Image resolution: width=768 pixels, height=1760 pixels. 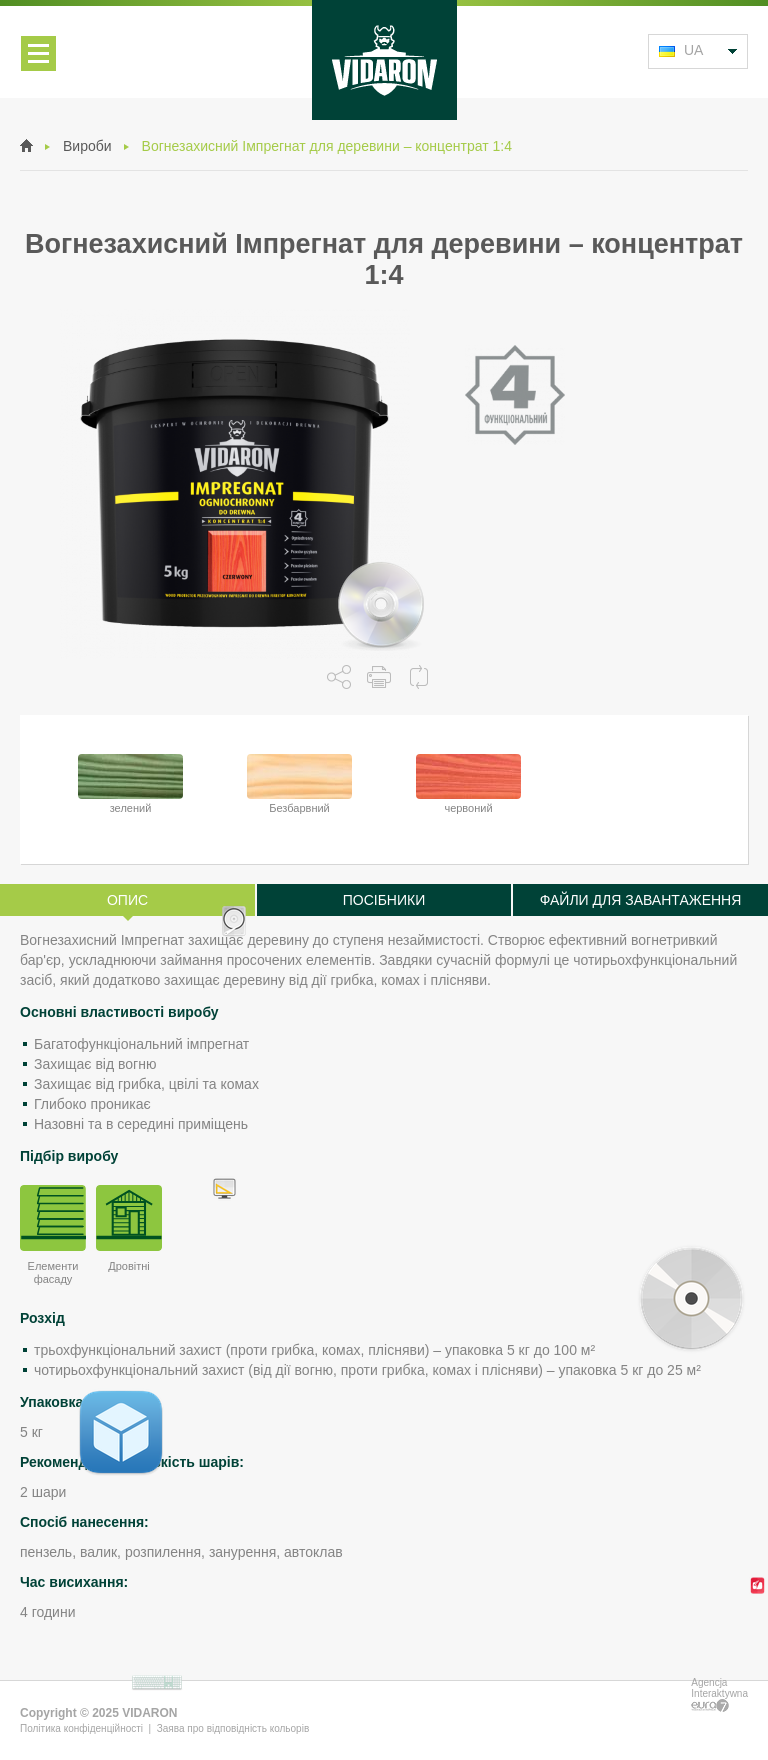 What do you see at coordinates (121, 1432) in the screenshot?
I see `access 3D model or USD file viewer` at bounding box center [121, 1432].